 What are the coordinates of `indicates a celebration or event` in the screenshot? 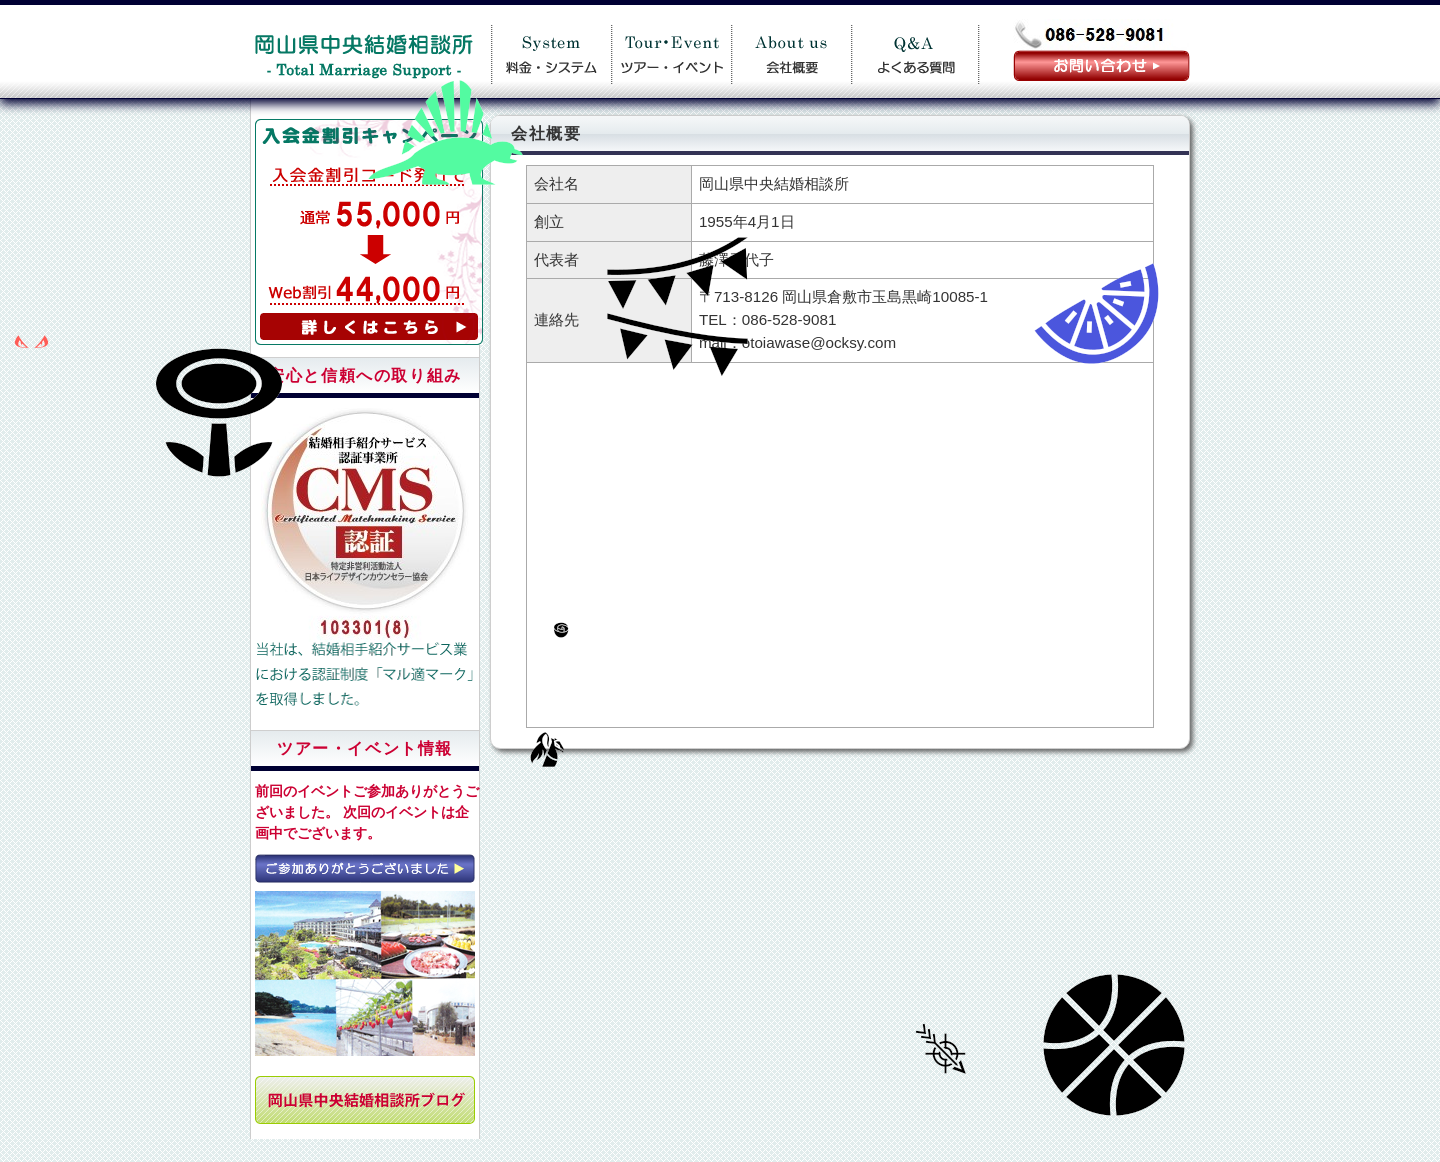 It's located at (677, 306).